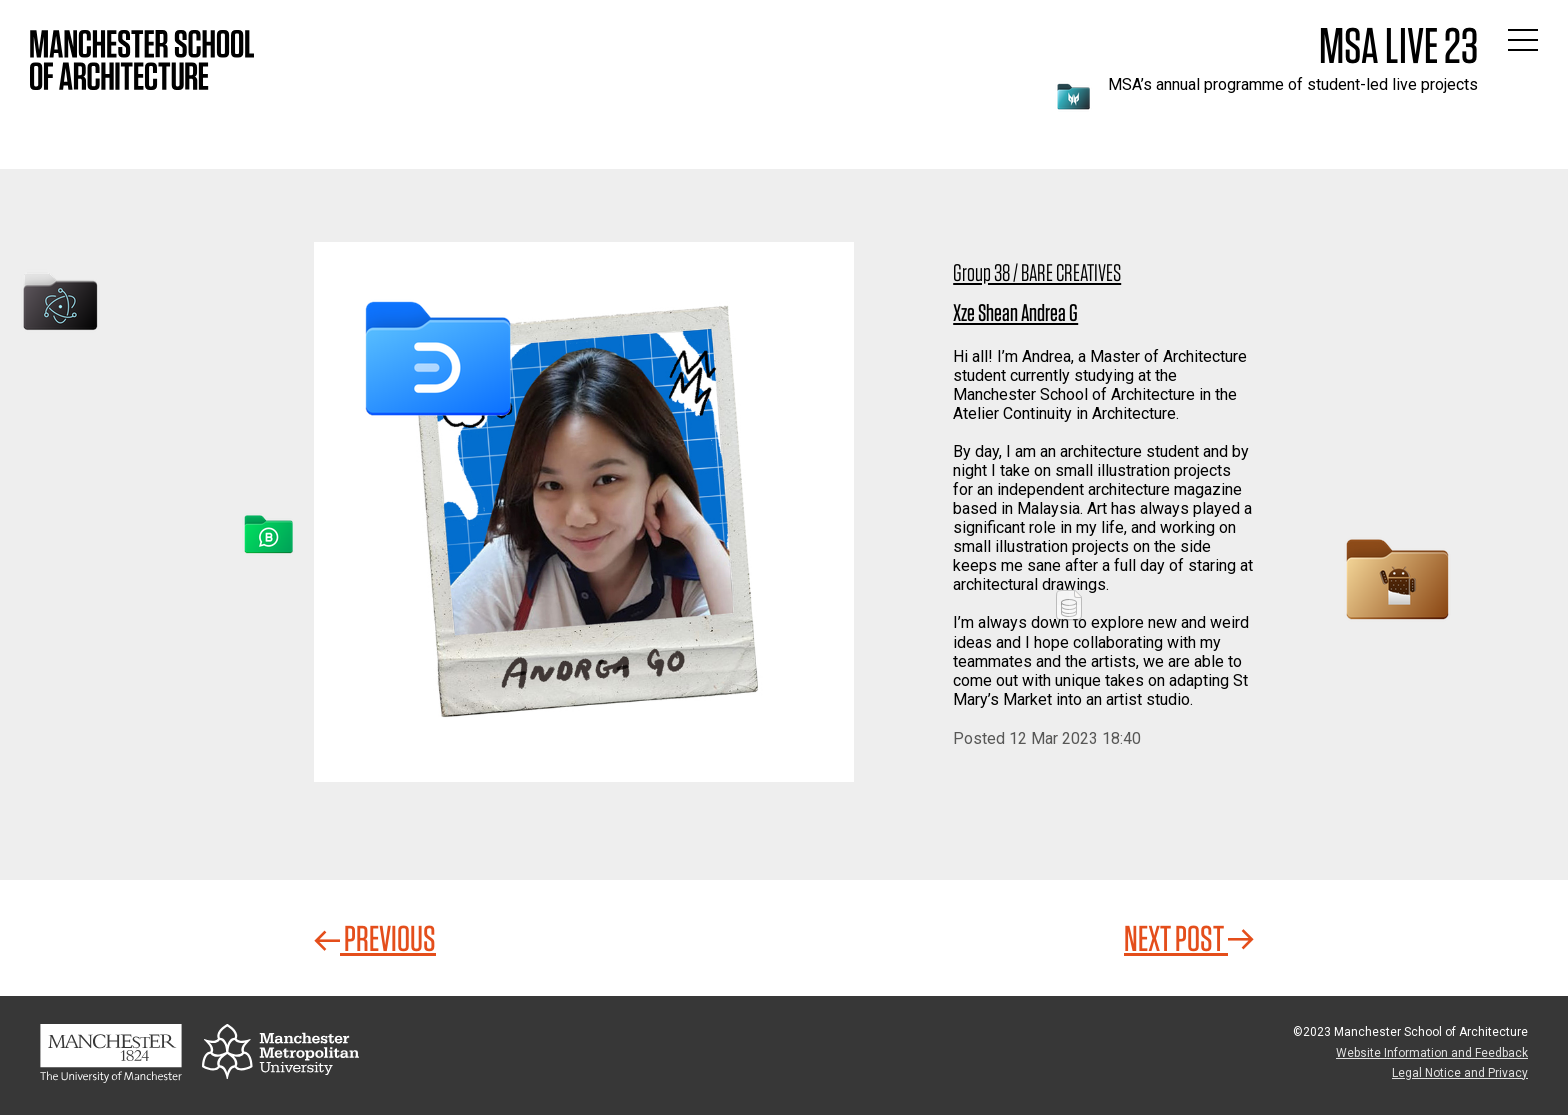 The image size is (1568, 1115). Describe the element at coordinates (1397, 582) in the screenshot. I see `folder containing android ice cream sandwich system files` at that location.